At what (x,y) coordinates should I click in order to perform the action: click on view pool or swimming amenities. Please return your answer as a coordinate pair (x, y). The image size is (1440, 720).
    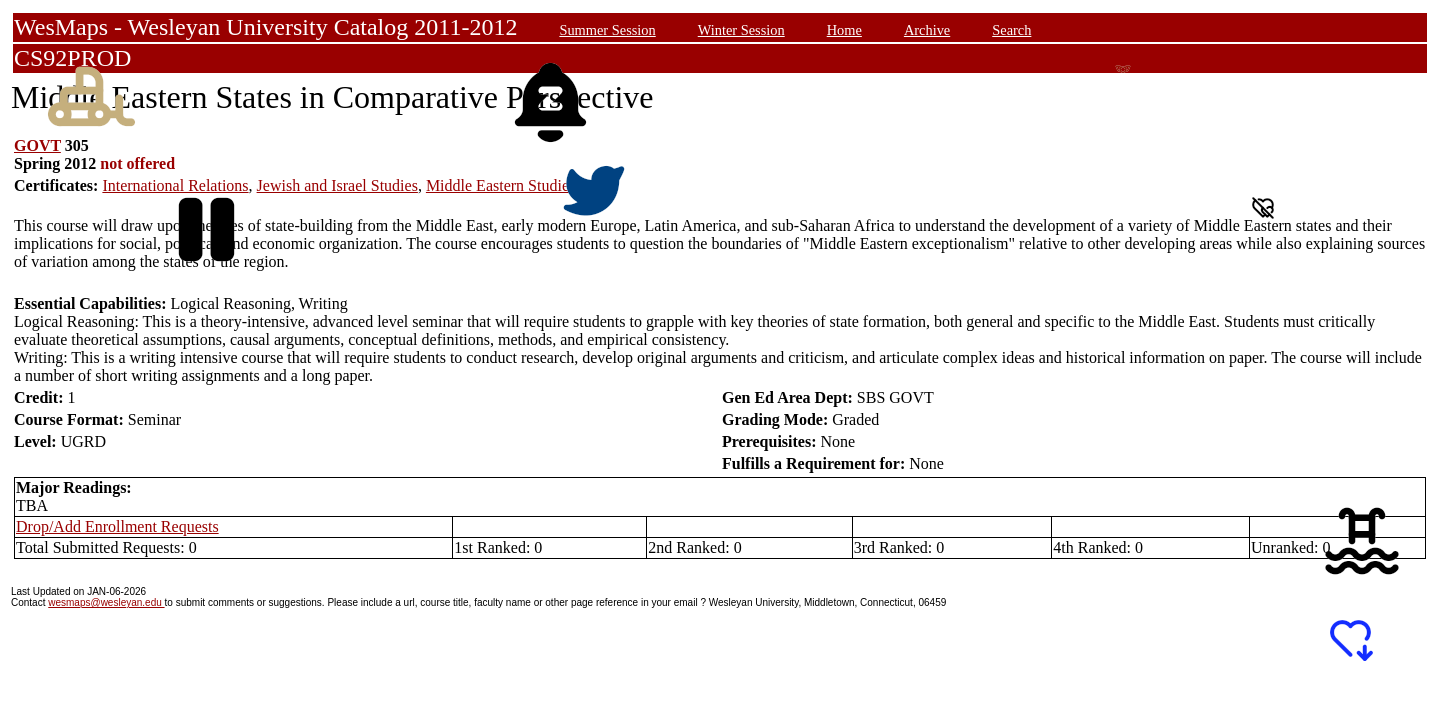
    Looking at the image, I should click on (1362, 541).